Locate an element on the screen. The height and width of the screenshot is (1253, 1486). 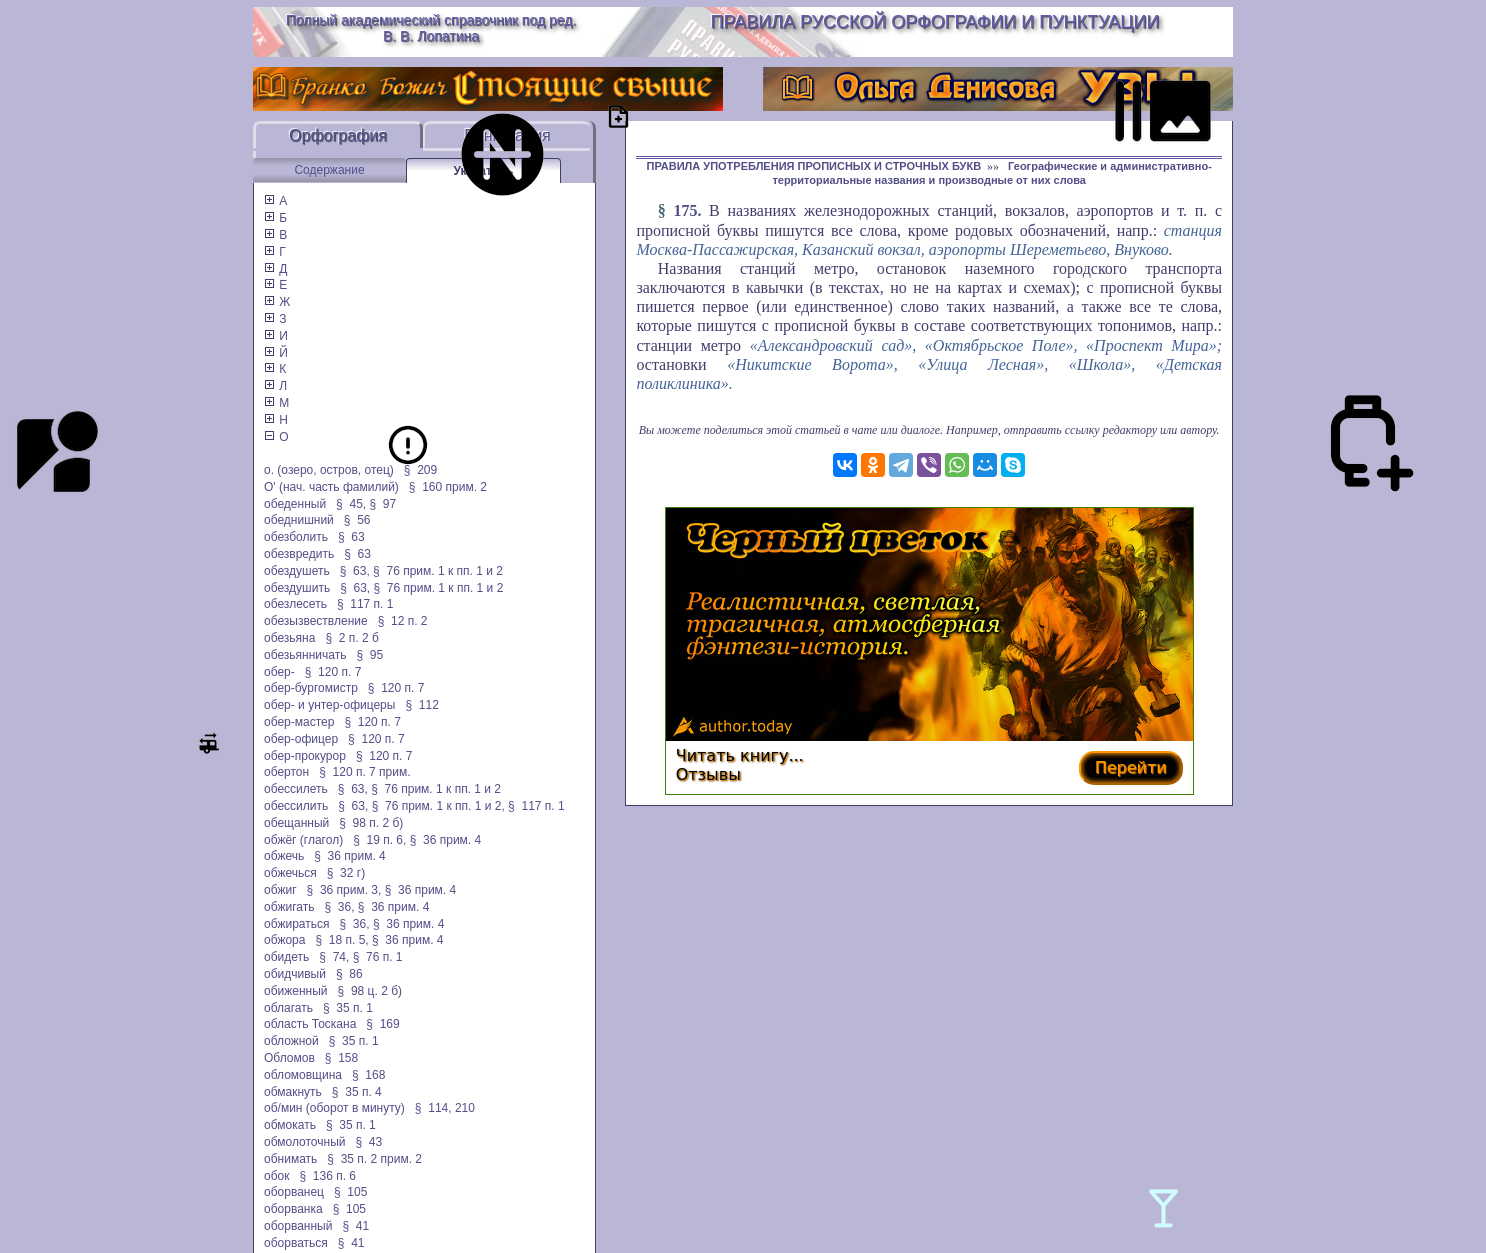
rv hookup available at this location is located at coordinates (208, 743).